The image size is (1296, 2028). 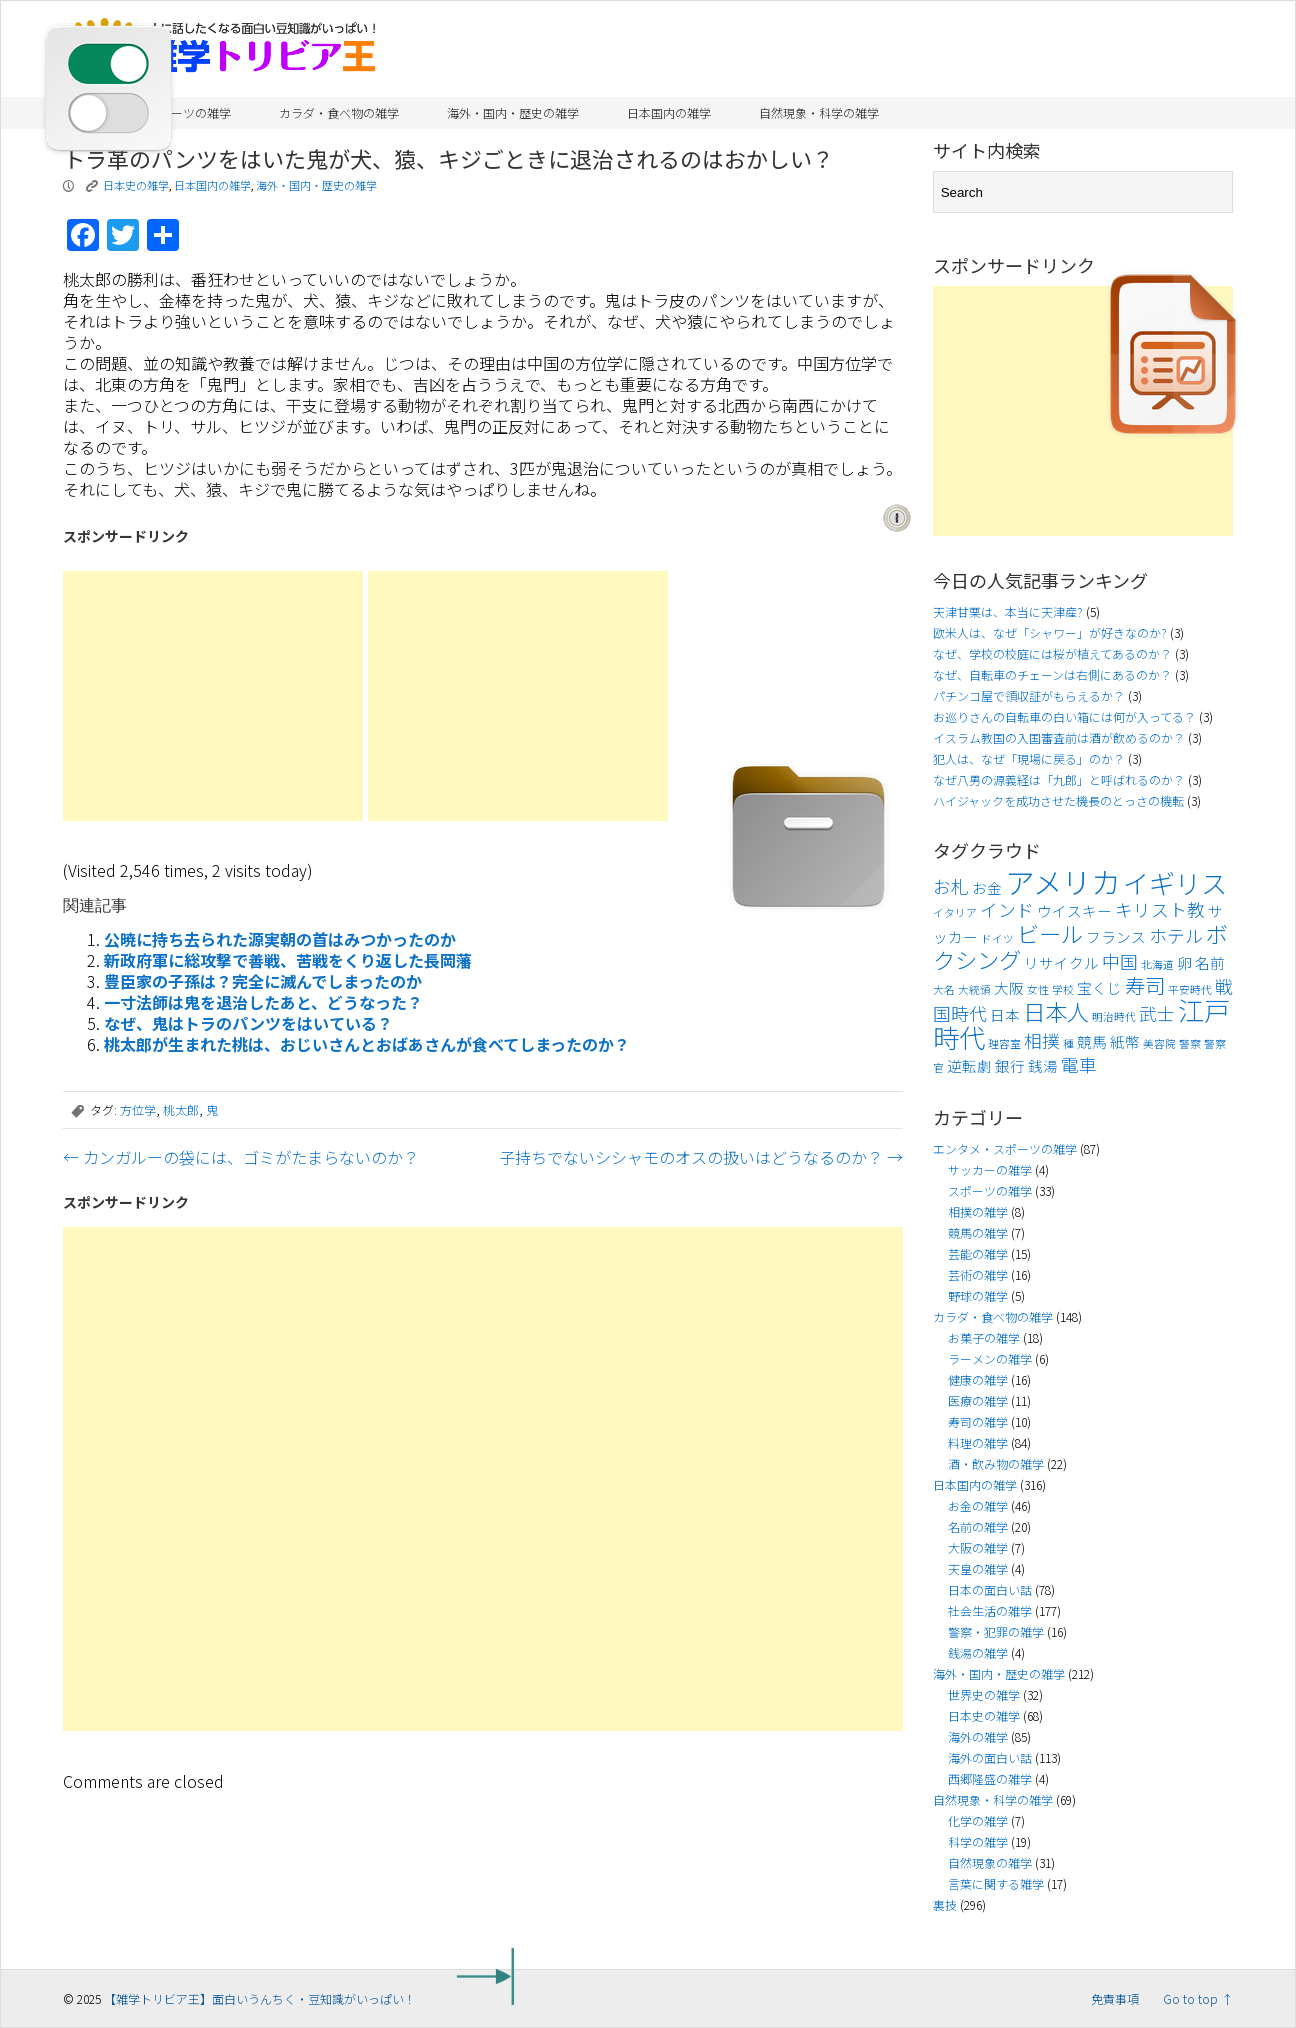 What do you see at coordinates (485, 1976) in the screenshot?
I see `go to the last item or page` at bounding box center [485, 1976].